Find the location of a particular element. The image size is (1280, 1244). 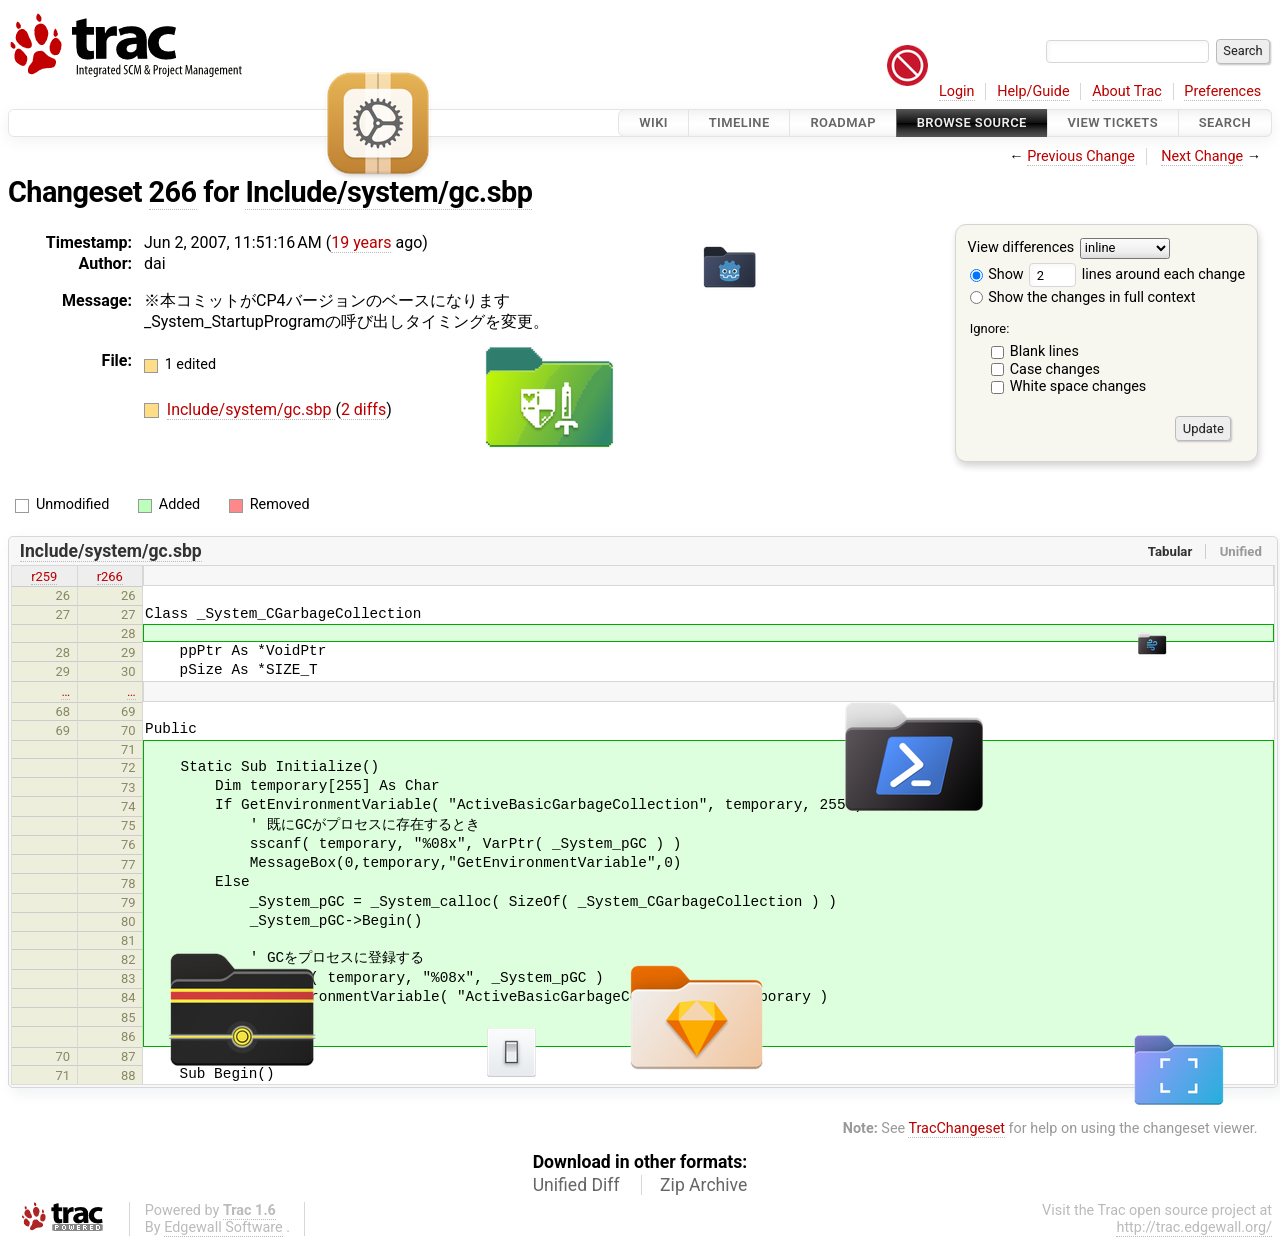

open folder containing PowerShell scripts is located at coordinates (913, 760).